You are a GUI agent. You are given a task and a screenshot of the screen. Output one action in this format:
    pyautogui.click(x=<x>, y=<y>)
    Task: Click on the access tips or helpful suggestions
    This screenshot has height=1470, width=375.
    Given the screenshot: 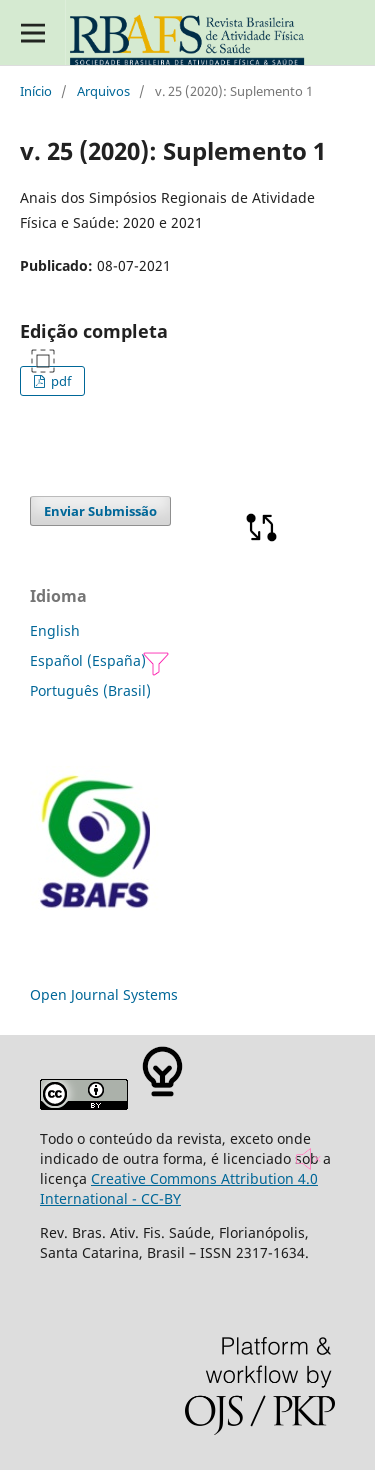 What is the action you would take?
    pyautogui.click(x=162, y=1071)
    